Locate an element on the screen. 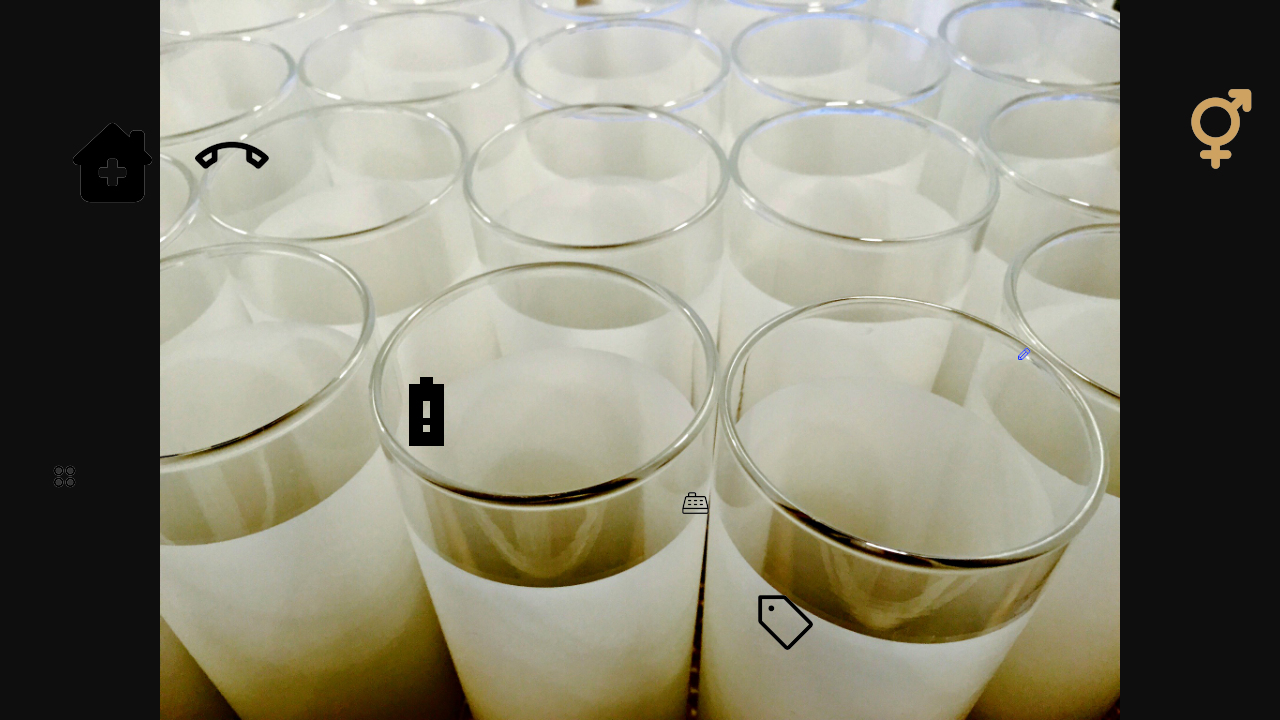 This screenshot has width=1280, height=720. low battery warning is located at coordinates (426, 411).